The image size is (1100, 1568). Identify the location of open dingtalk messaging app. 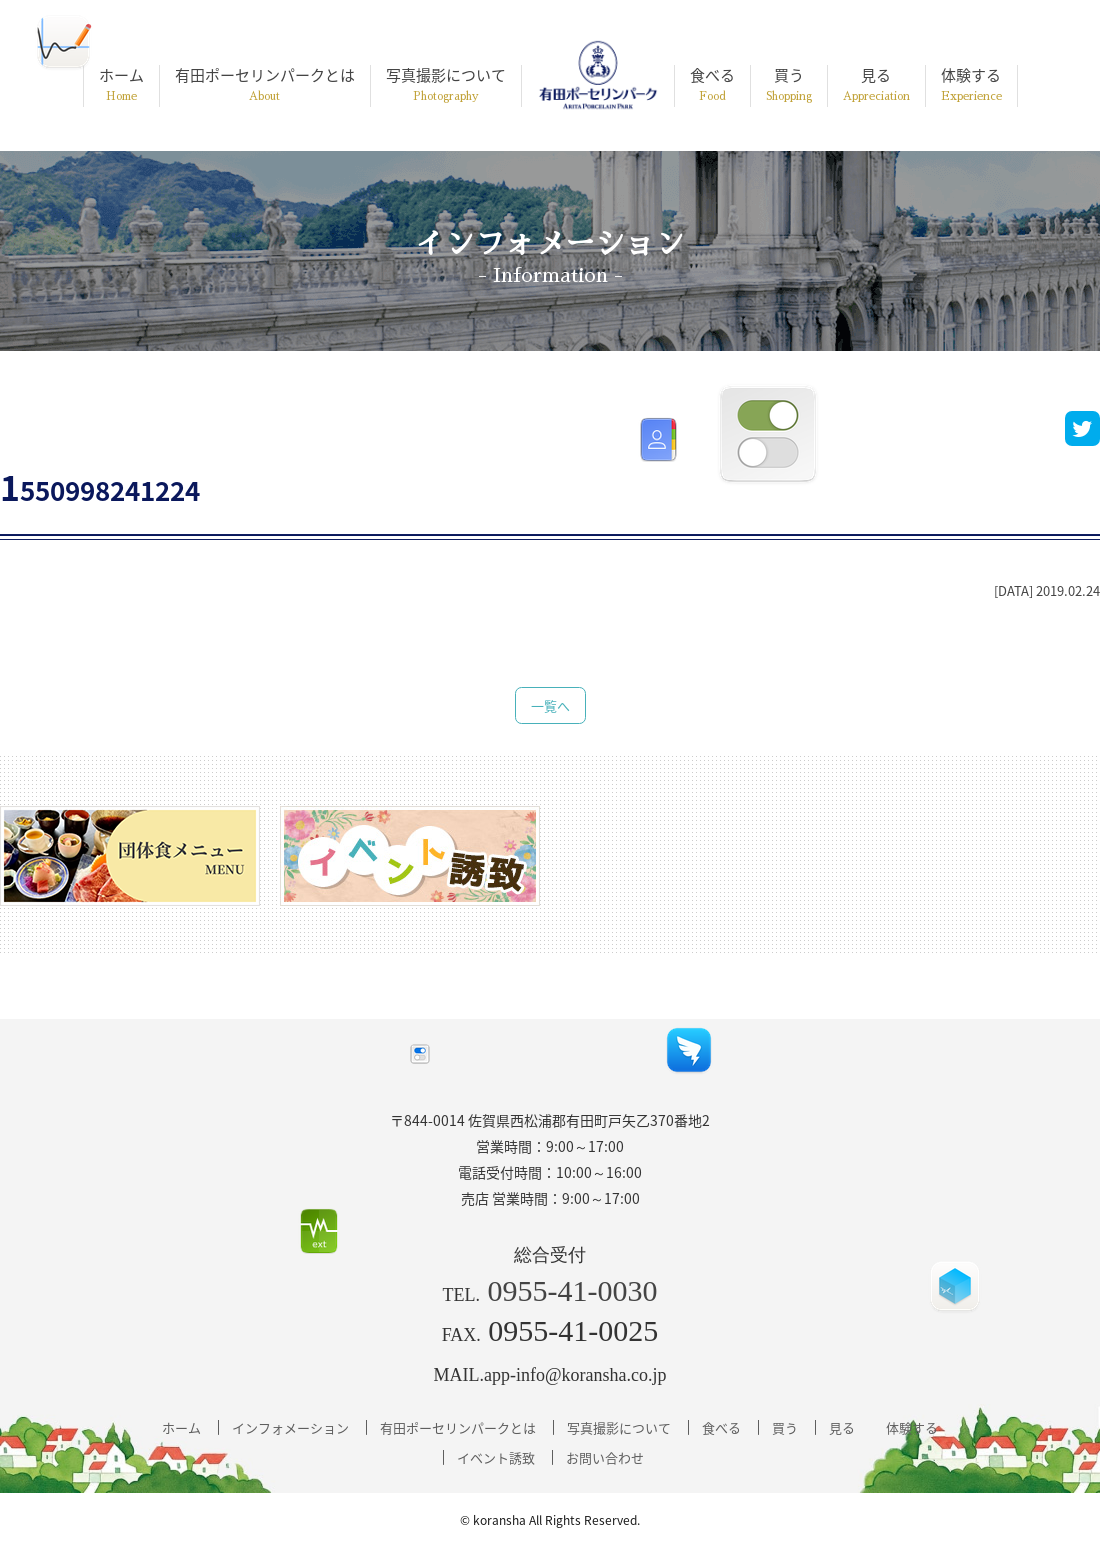
(689, 1050).